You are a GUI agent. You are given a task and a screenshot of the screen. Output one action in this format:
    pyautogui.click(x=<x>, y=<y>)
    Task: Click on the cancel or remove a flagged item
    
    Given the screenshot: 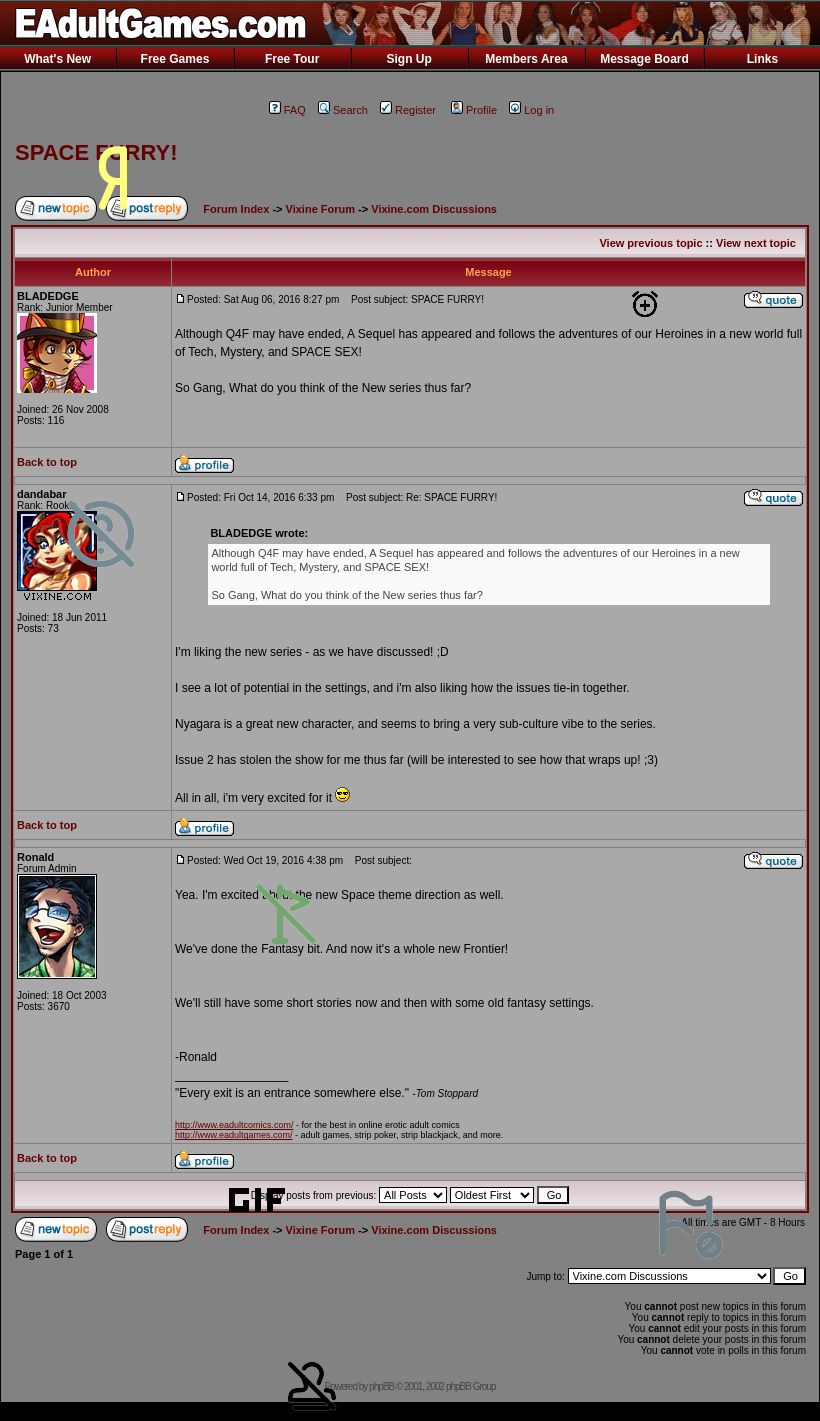 What is the action you would take?
    pyautogui.click(x=686, y=1222)
    